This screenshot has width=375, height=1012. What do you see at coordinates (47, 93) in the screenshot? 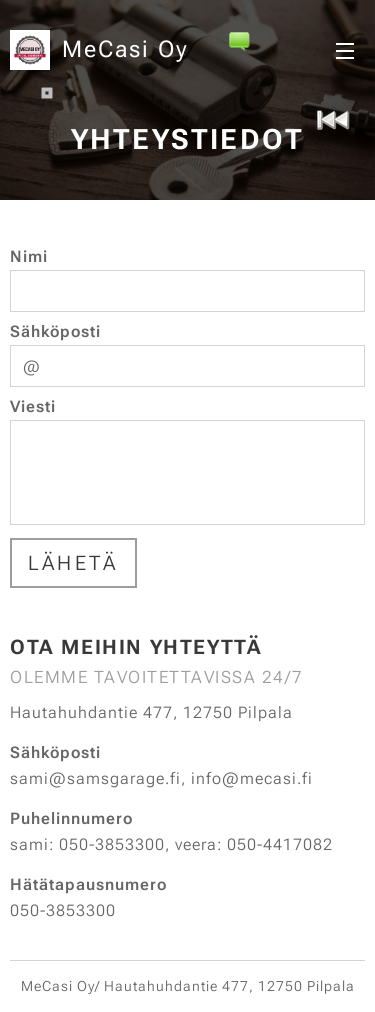
I see `restore window to previous size` at bounding box center [47, 93].